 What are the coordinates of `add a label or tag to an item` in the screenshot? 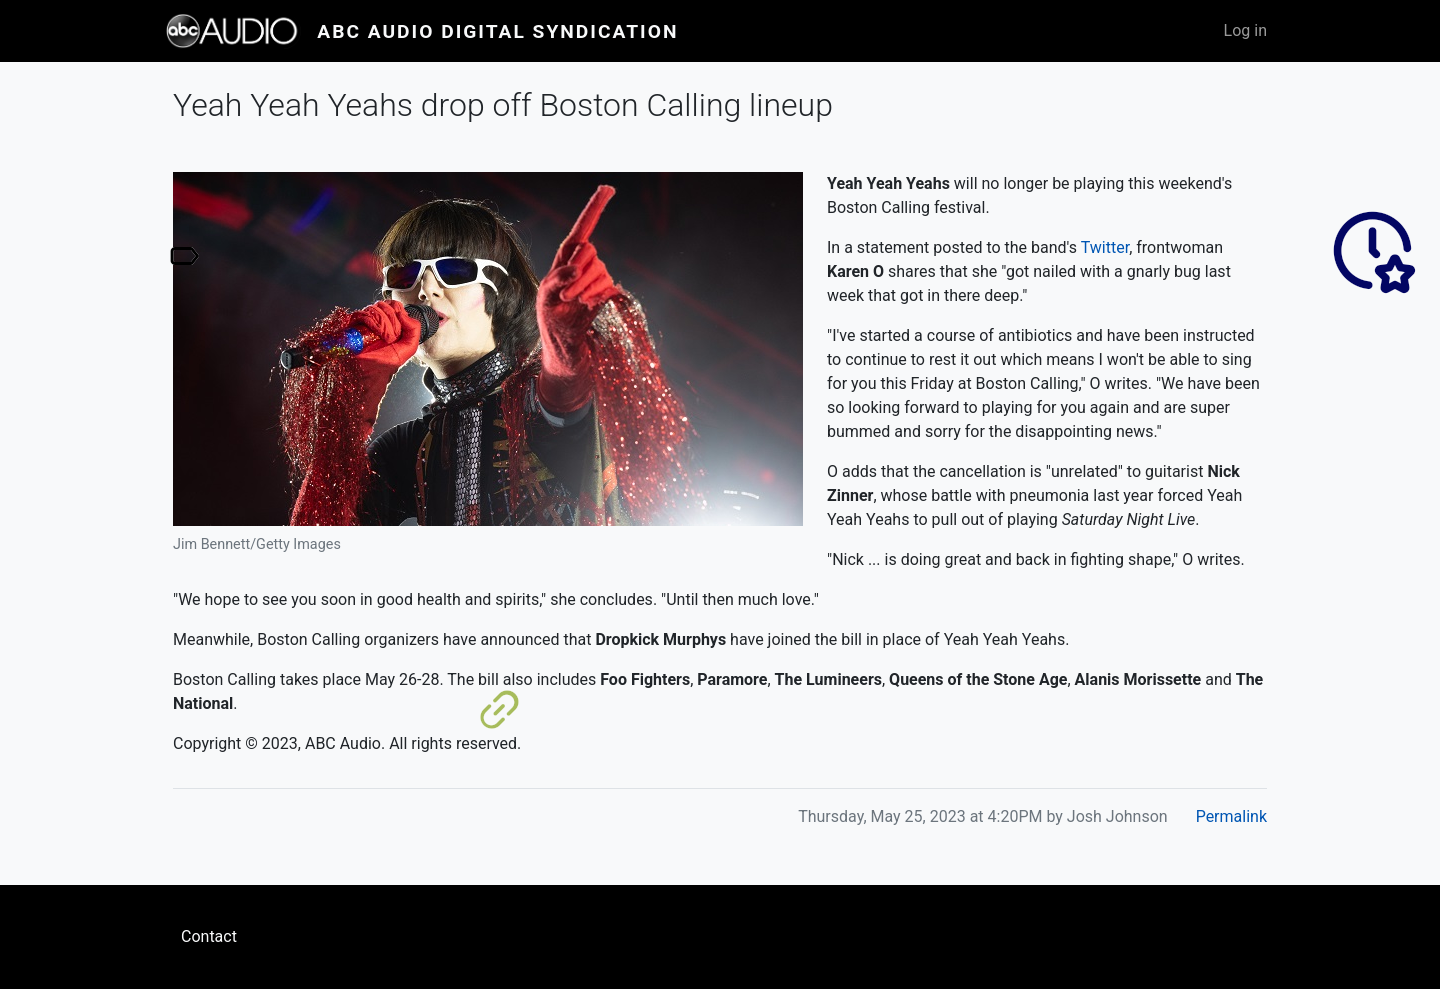 It's located at (184, 256).